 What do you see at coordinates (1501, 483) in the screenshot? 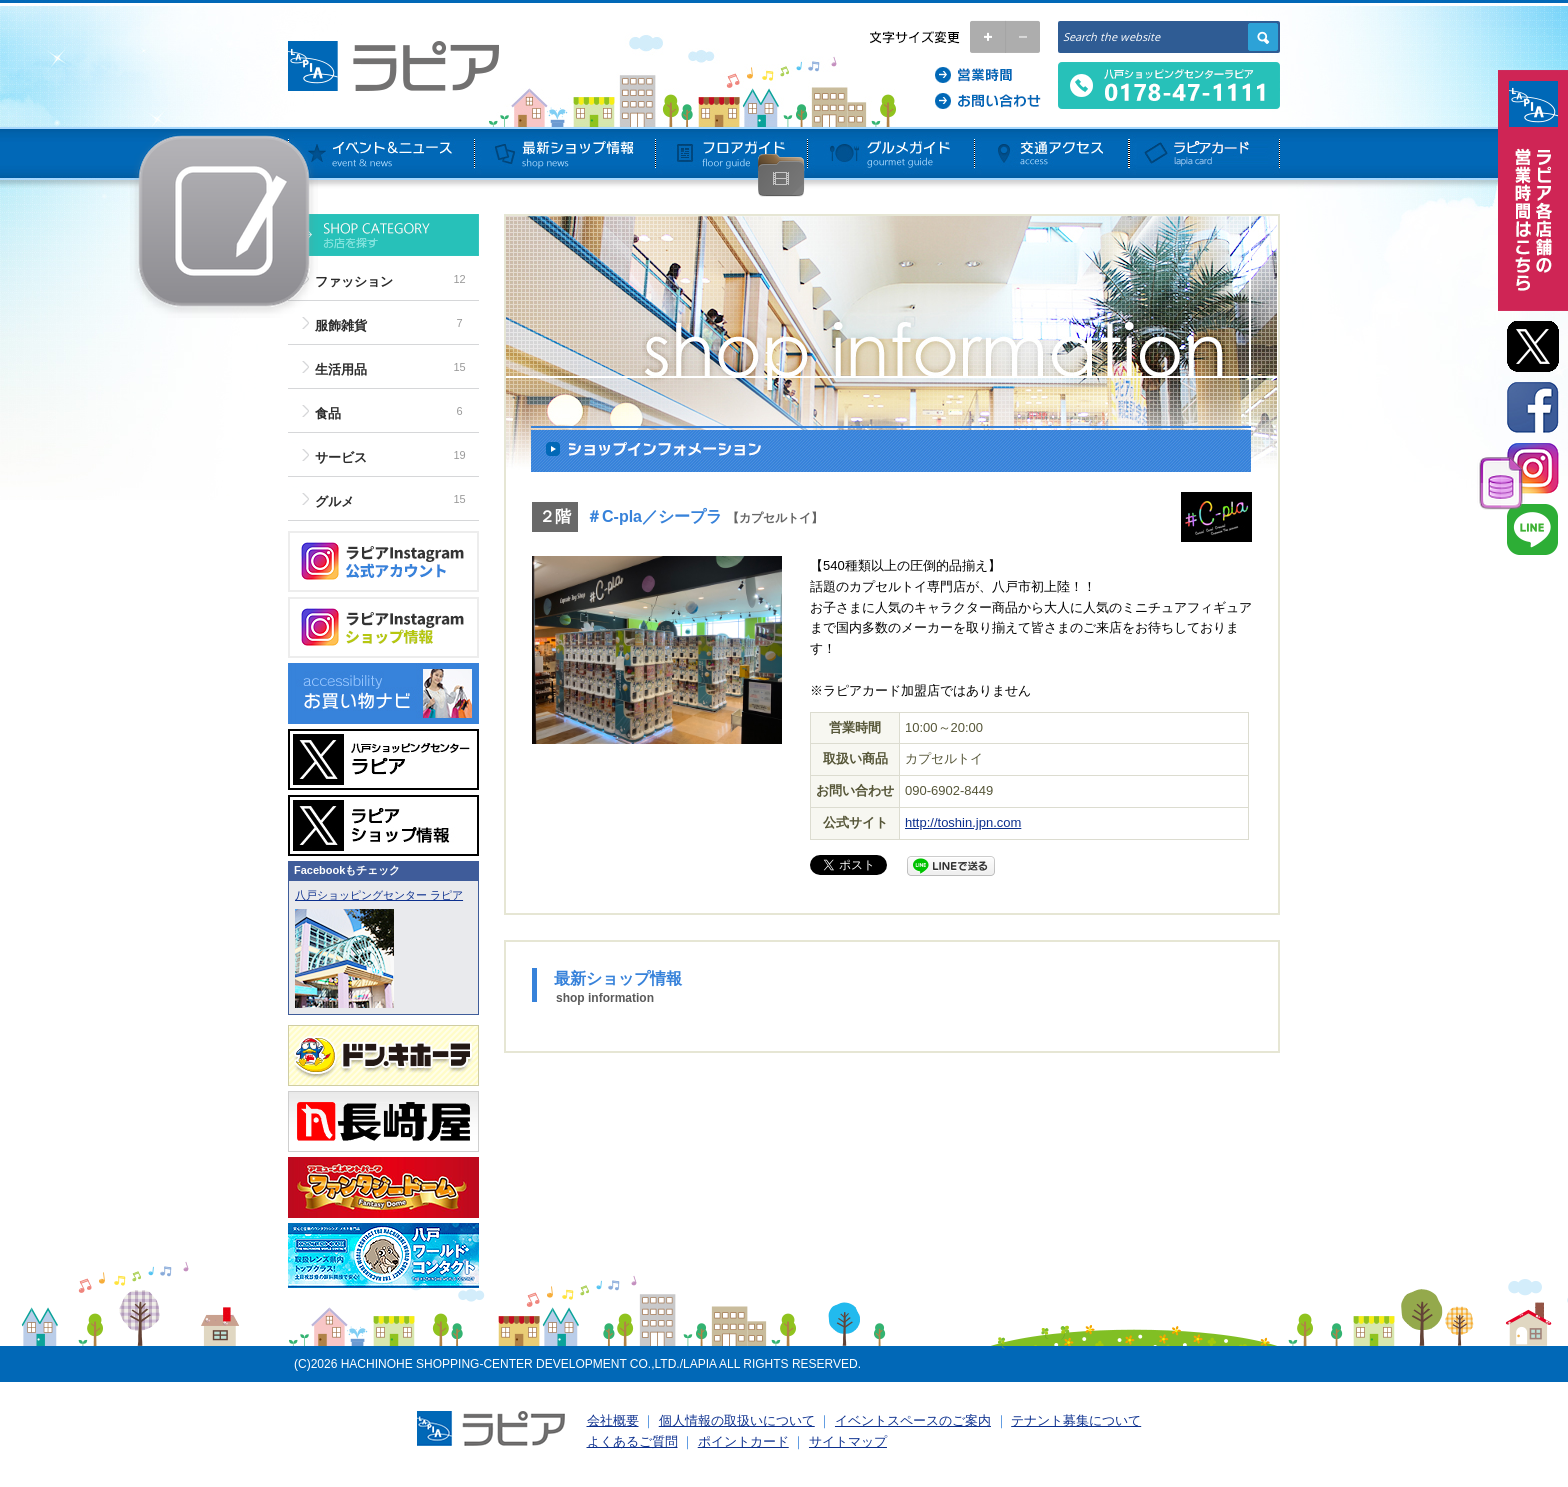
I see `open a database file` at bounding box center [1501, 483].